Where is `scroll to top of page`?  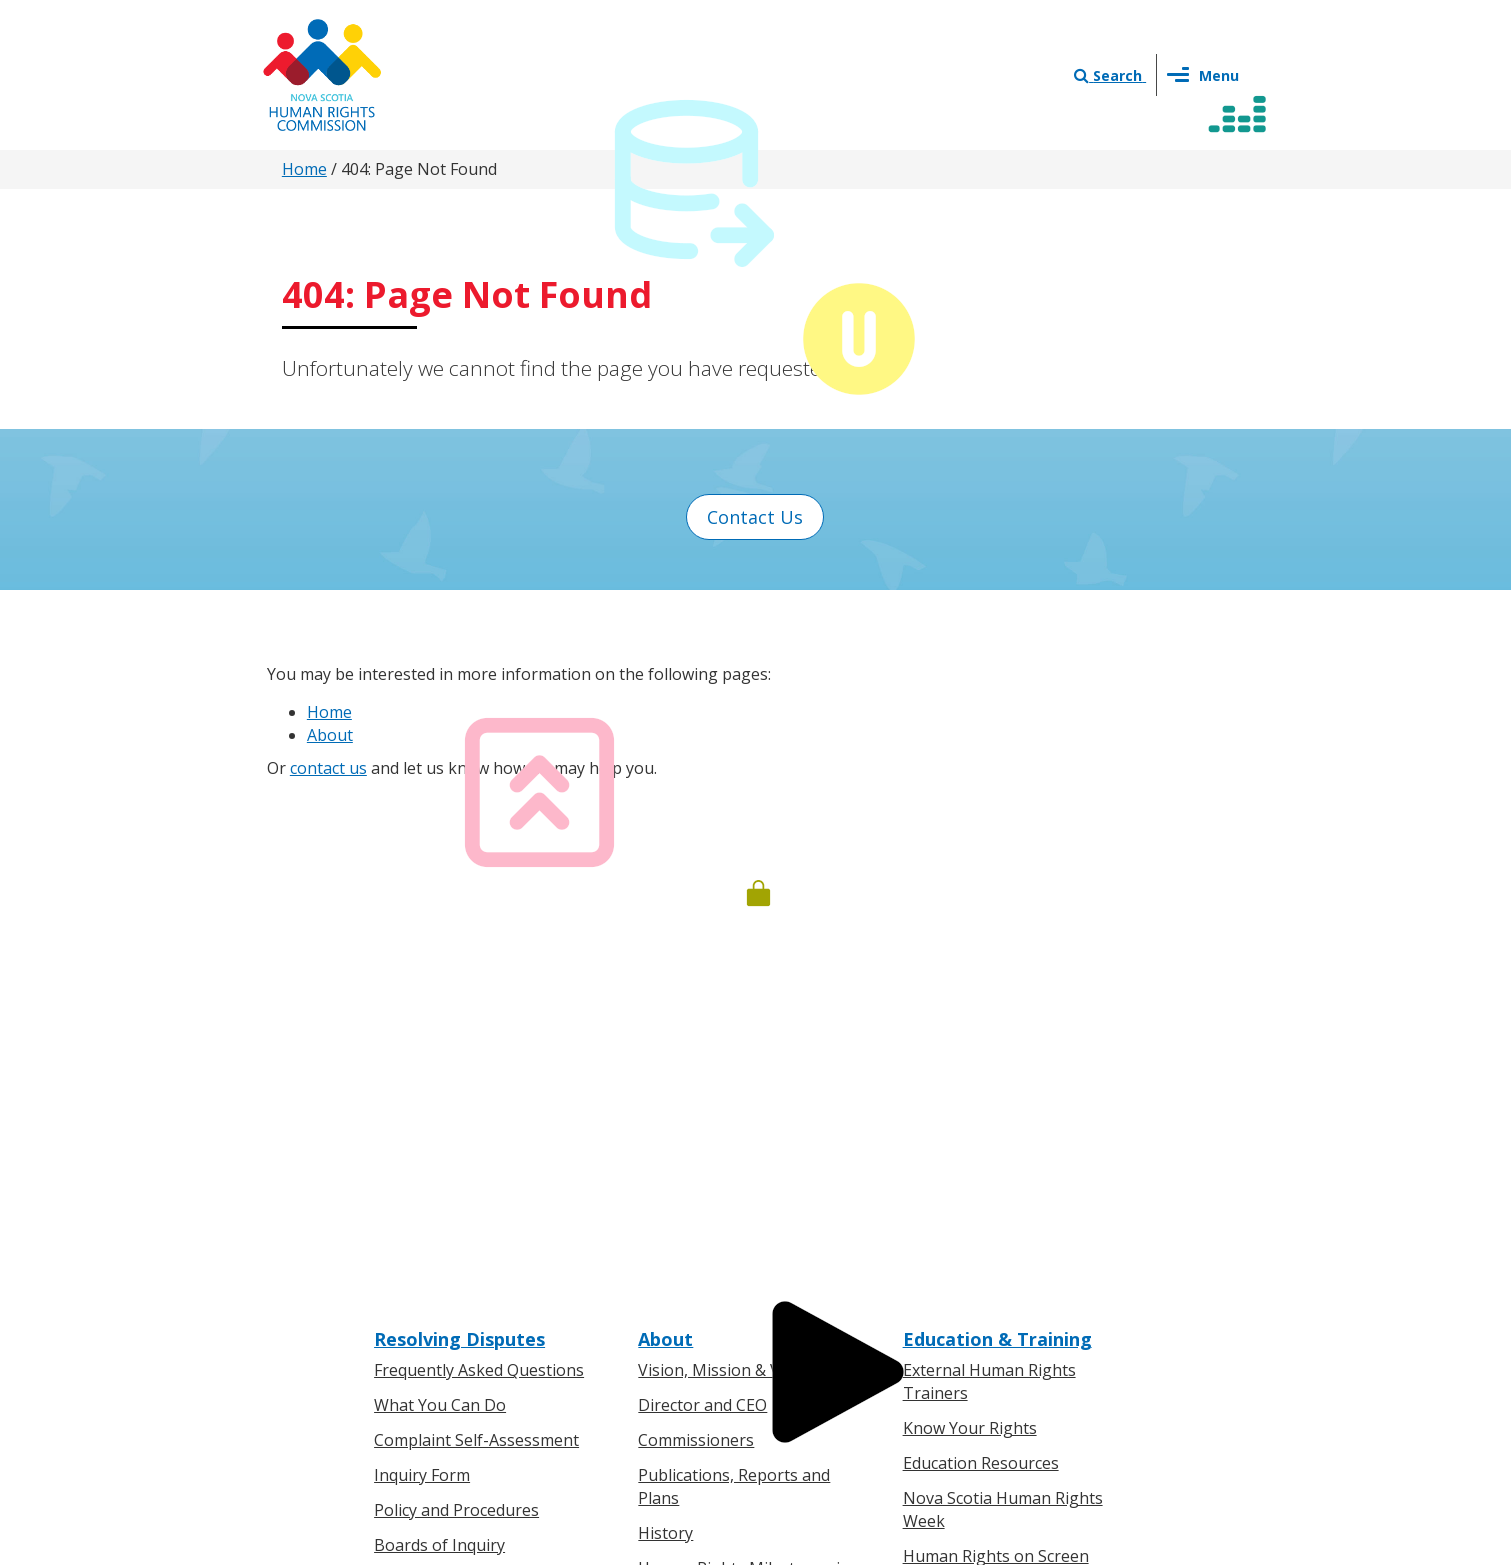
scroll to top of page is located at coordinates (539, 792).